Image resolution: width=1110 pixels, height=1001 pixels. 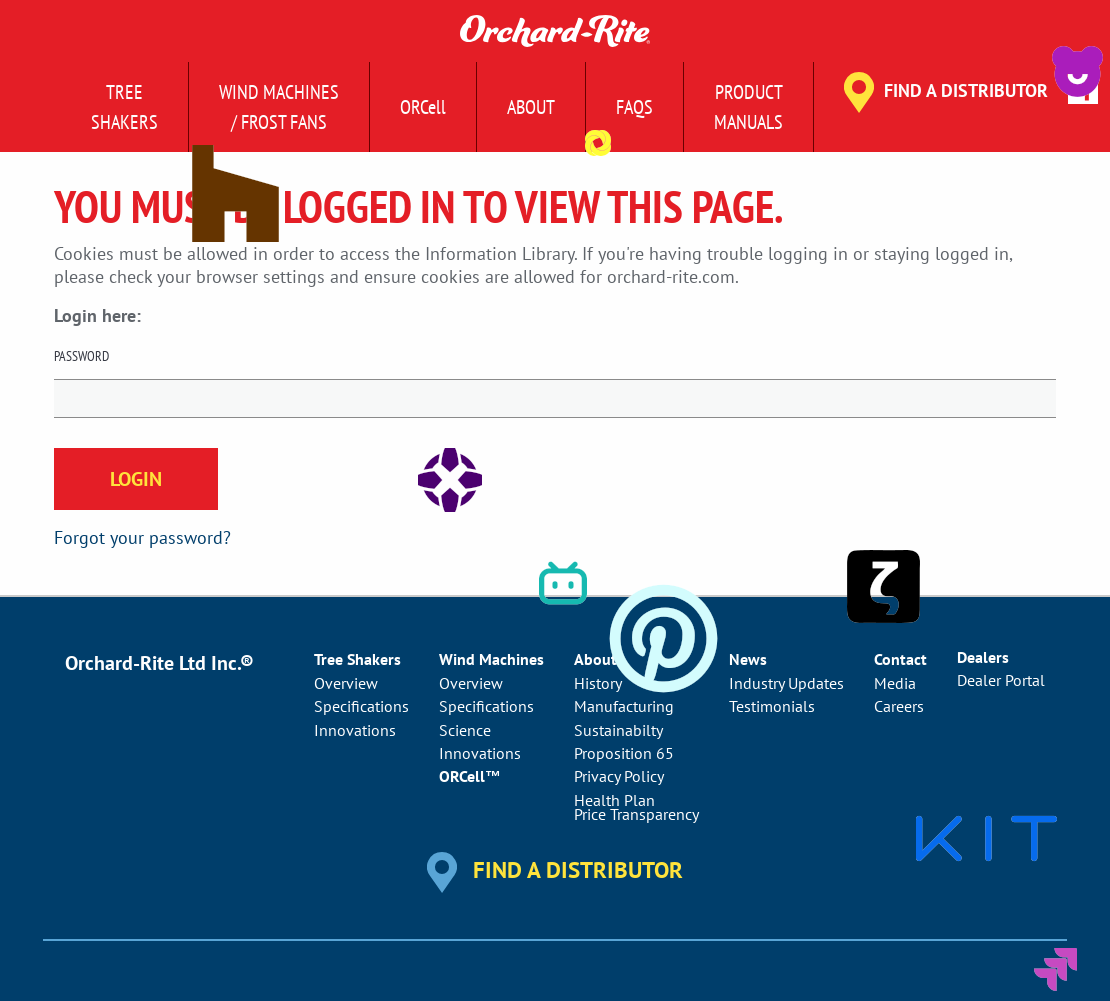 I want to click on smiling bear mascot or brand logo, so click(x=1077, y=71).